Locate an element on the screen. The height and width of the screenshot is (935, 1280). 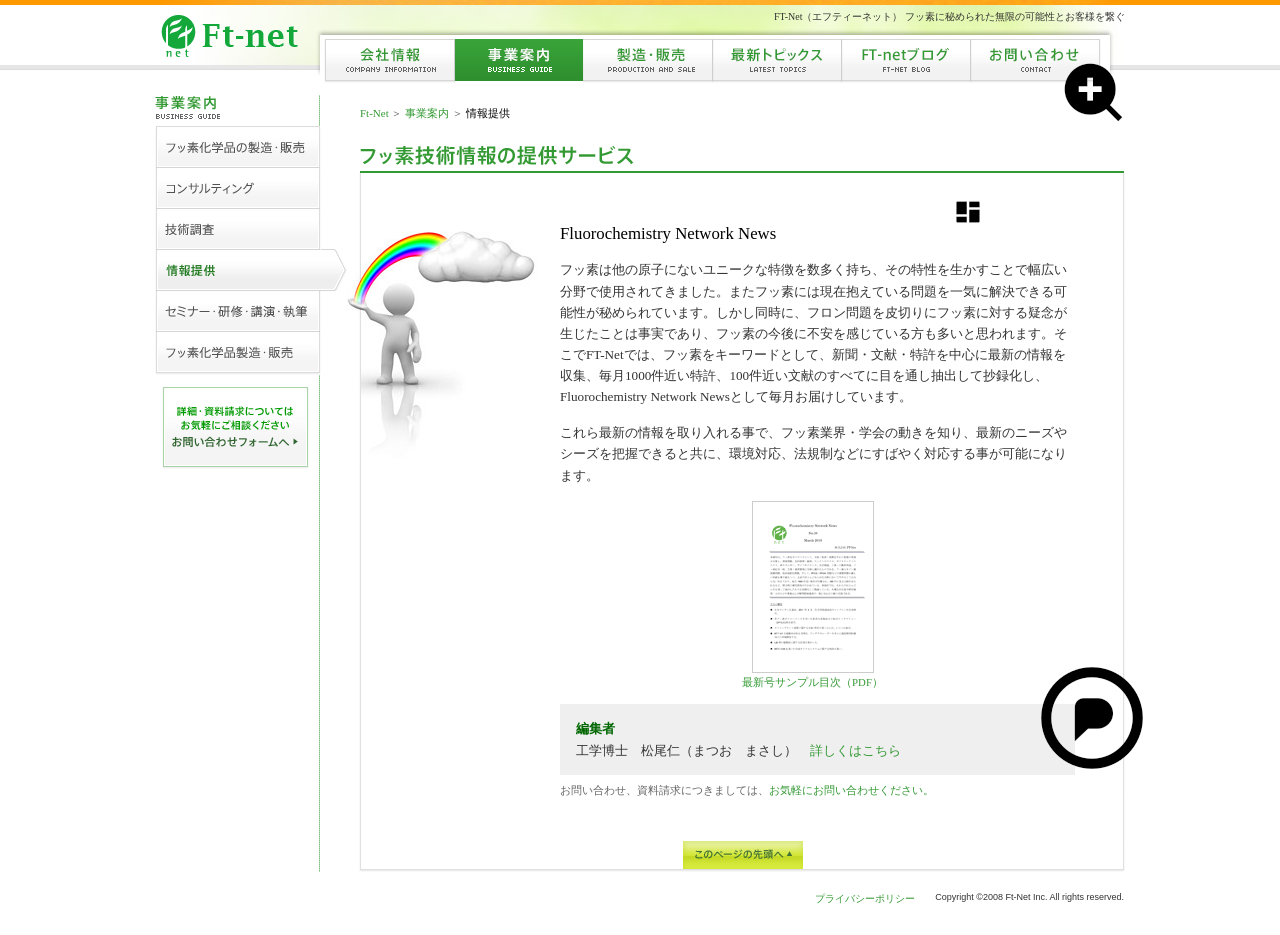
zoom in on content is located at coordinates (1093, 92).